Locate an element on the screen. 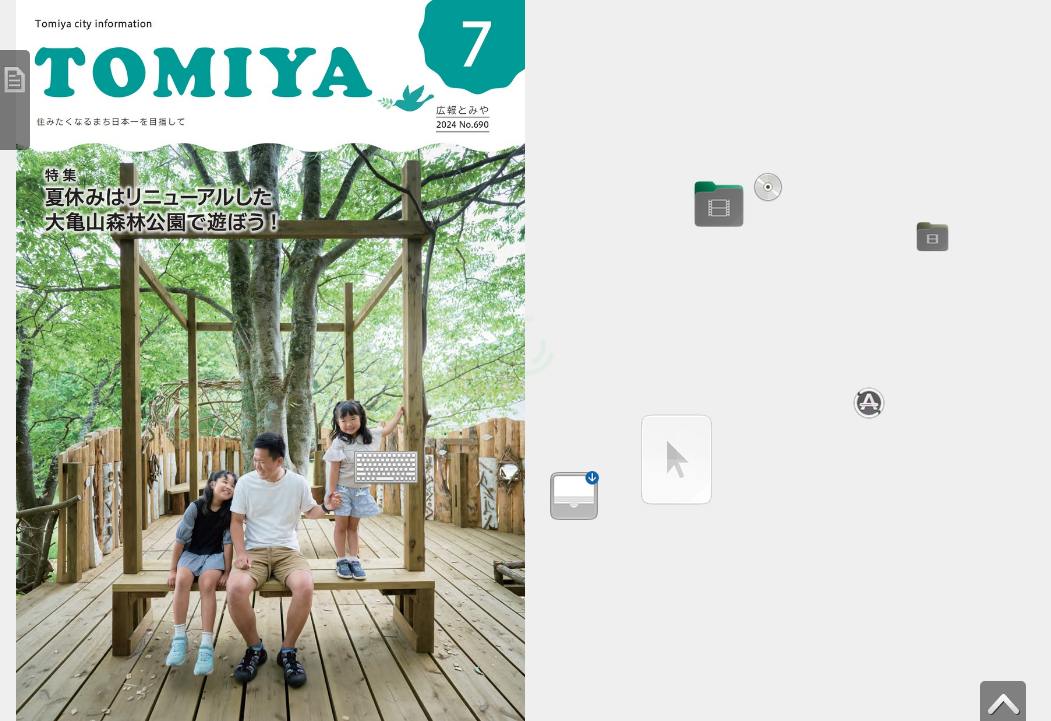  open the software update manager is located at coordinates (869, 403).